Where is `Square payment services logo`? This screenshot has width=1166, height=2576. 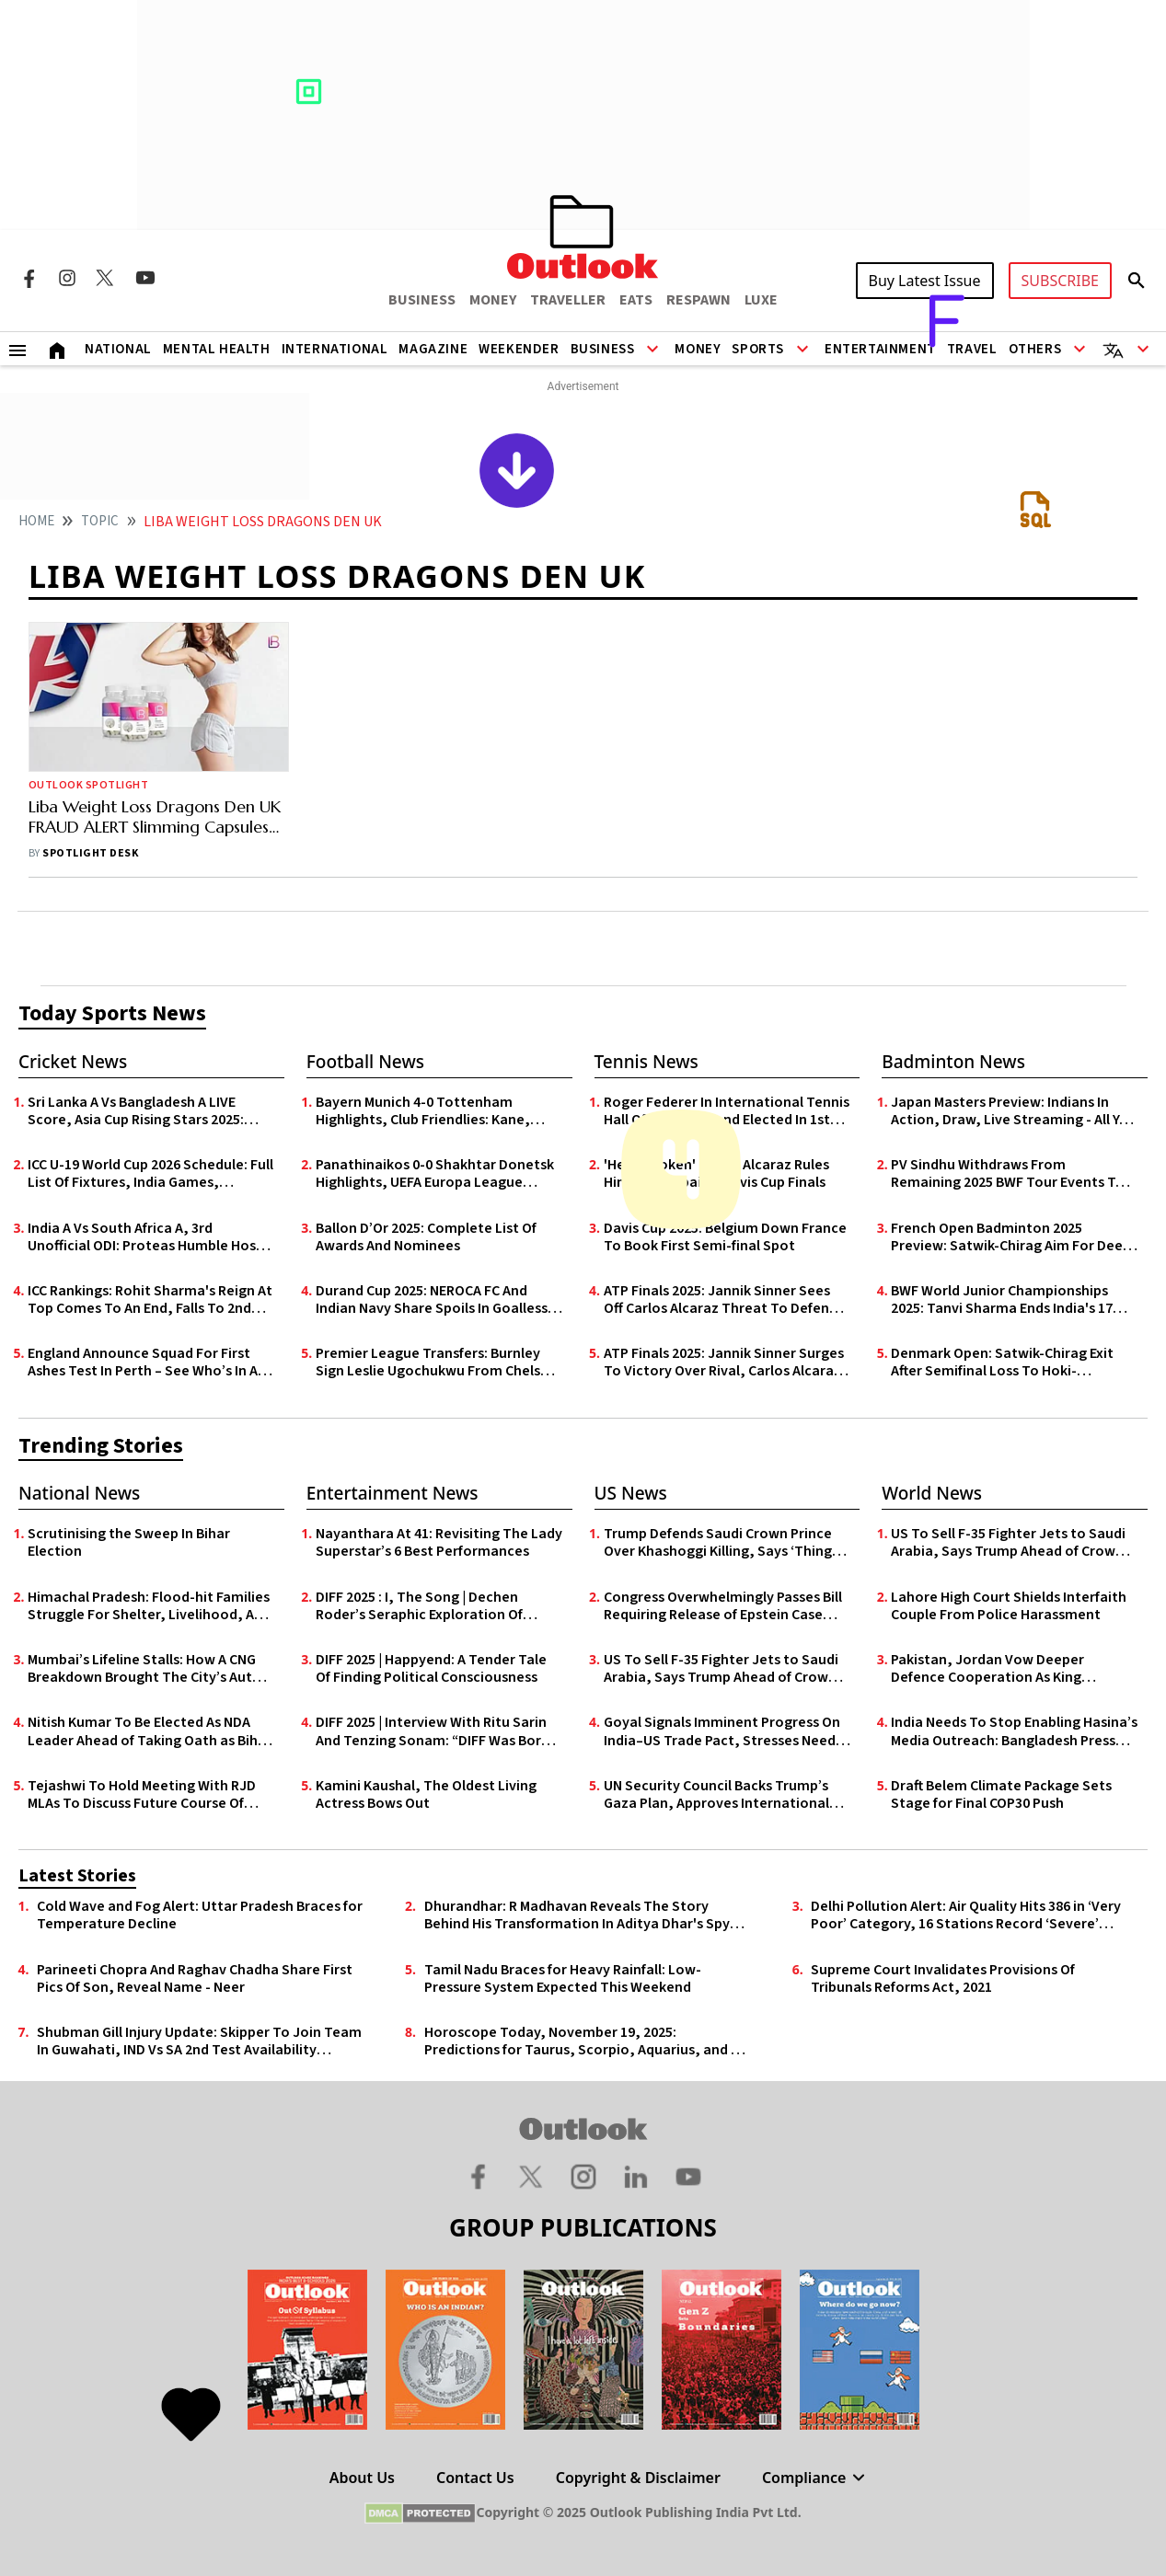
Square payment services logo is located at coordinates (308, 91).